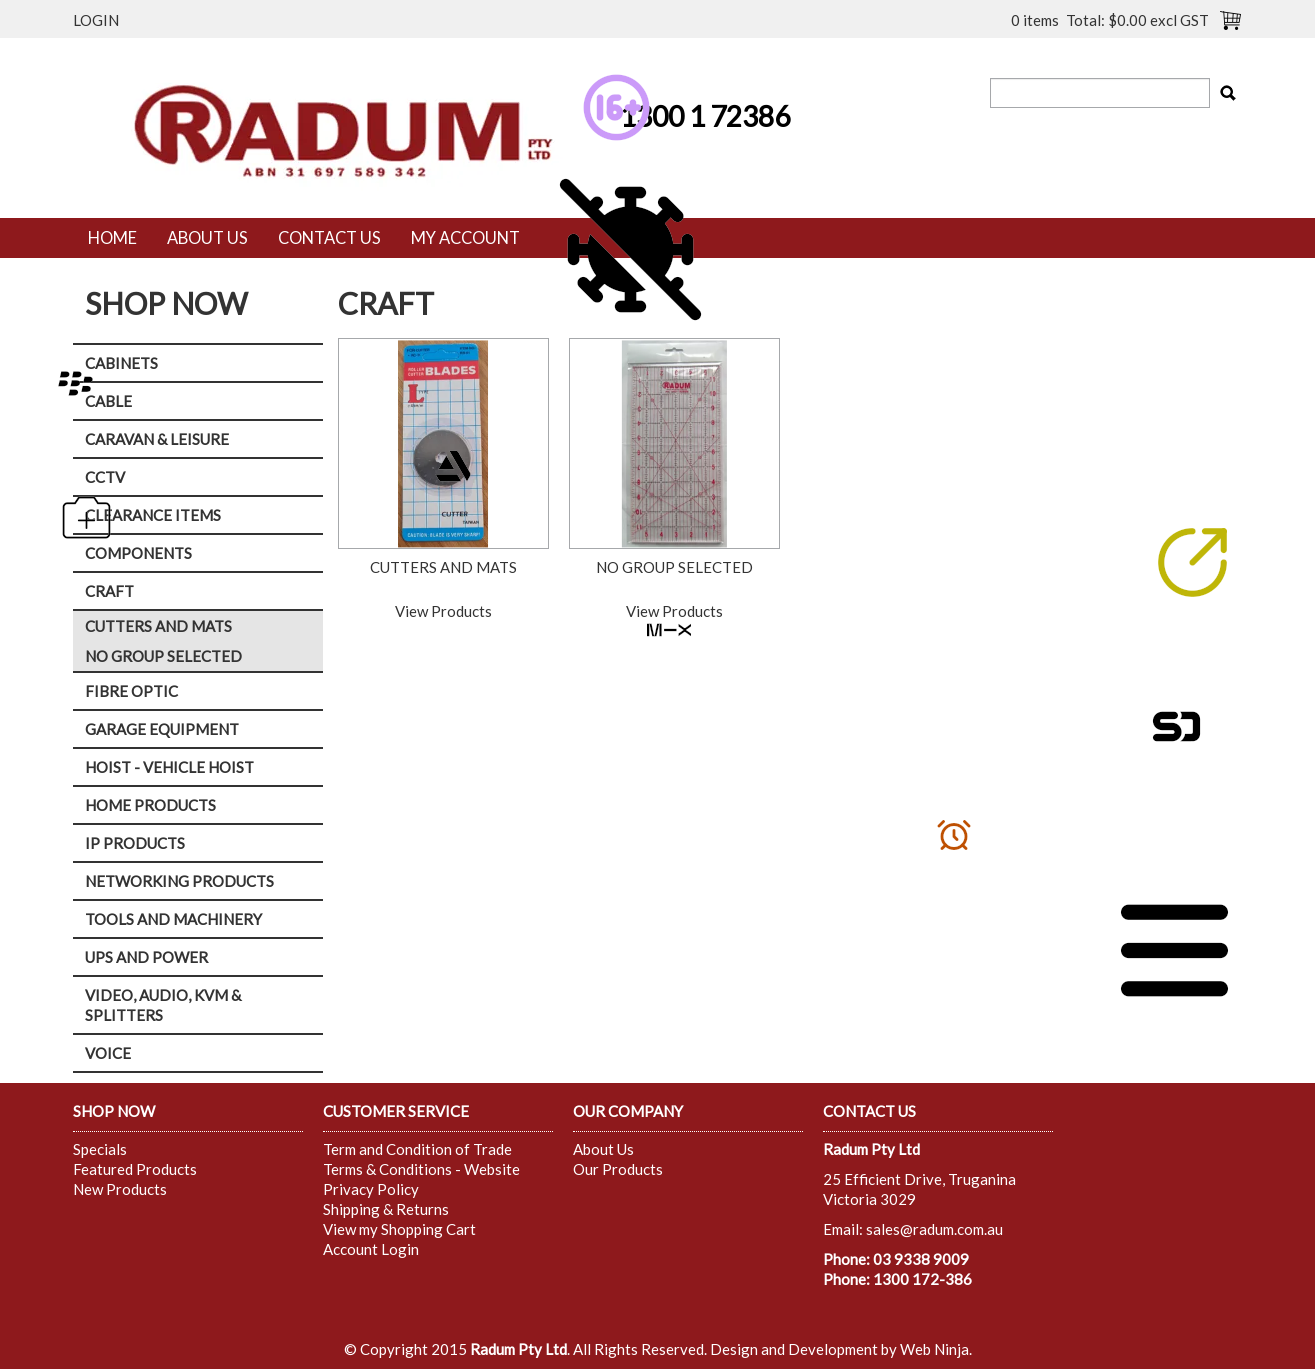 The height and width of the screenshot is (1369, 1315). Describe the element at coordinates (1174, 950) in the screenshot. I see `open navigation menu` at that location.